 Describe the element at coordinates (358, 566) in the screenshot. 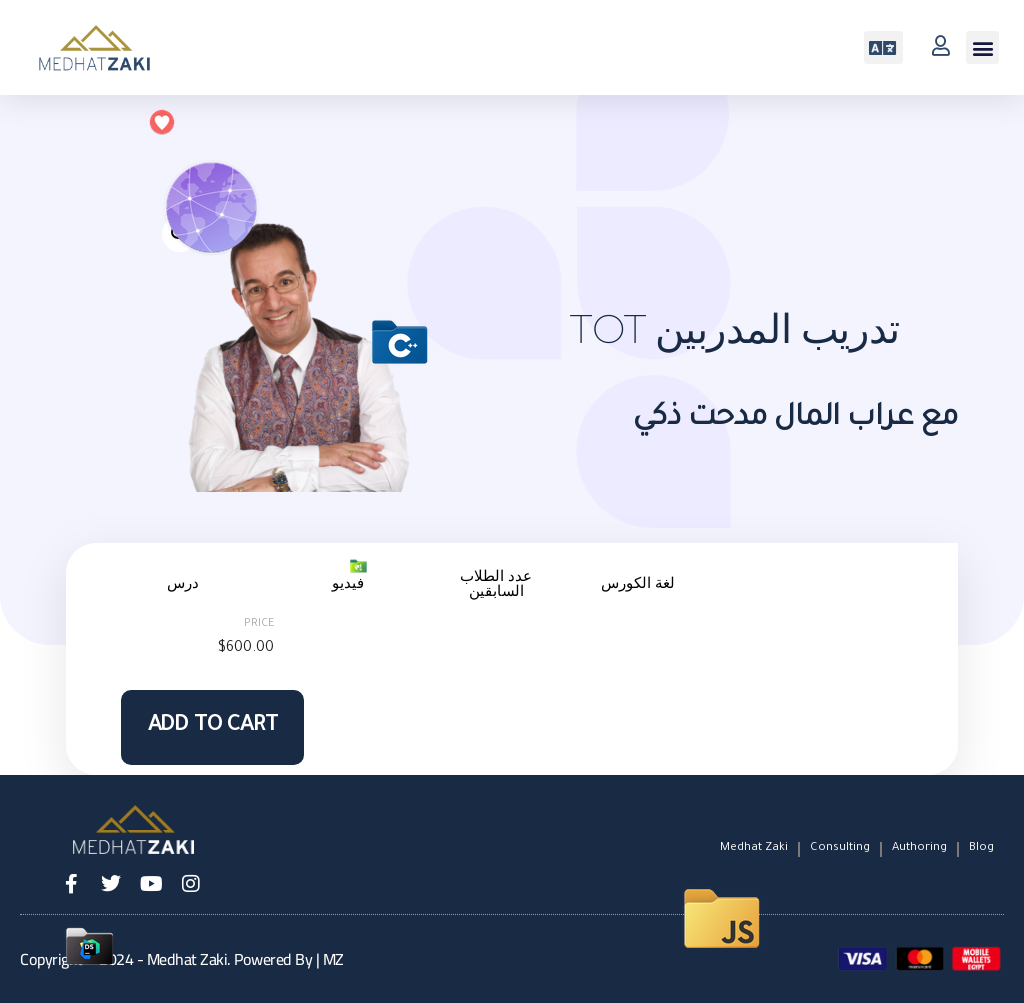

I see `open game development projects folder` at that location.